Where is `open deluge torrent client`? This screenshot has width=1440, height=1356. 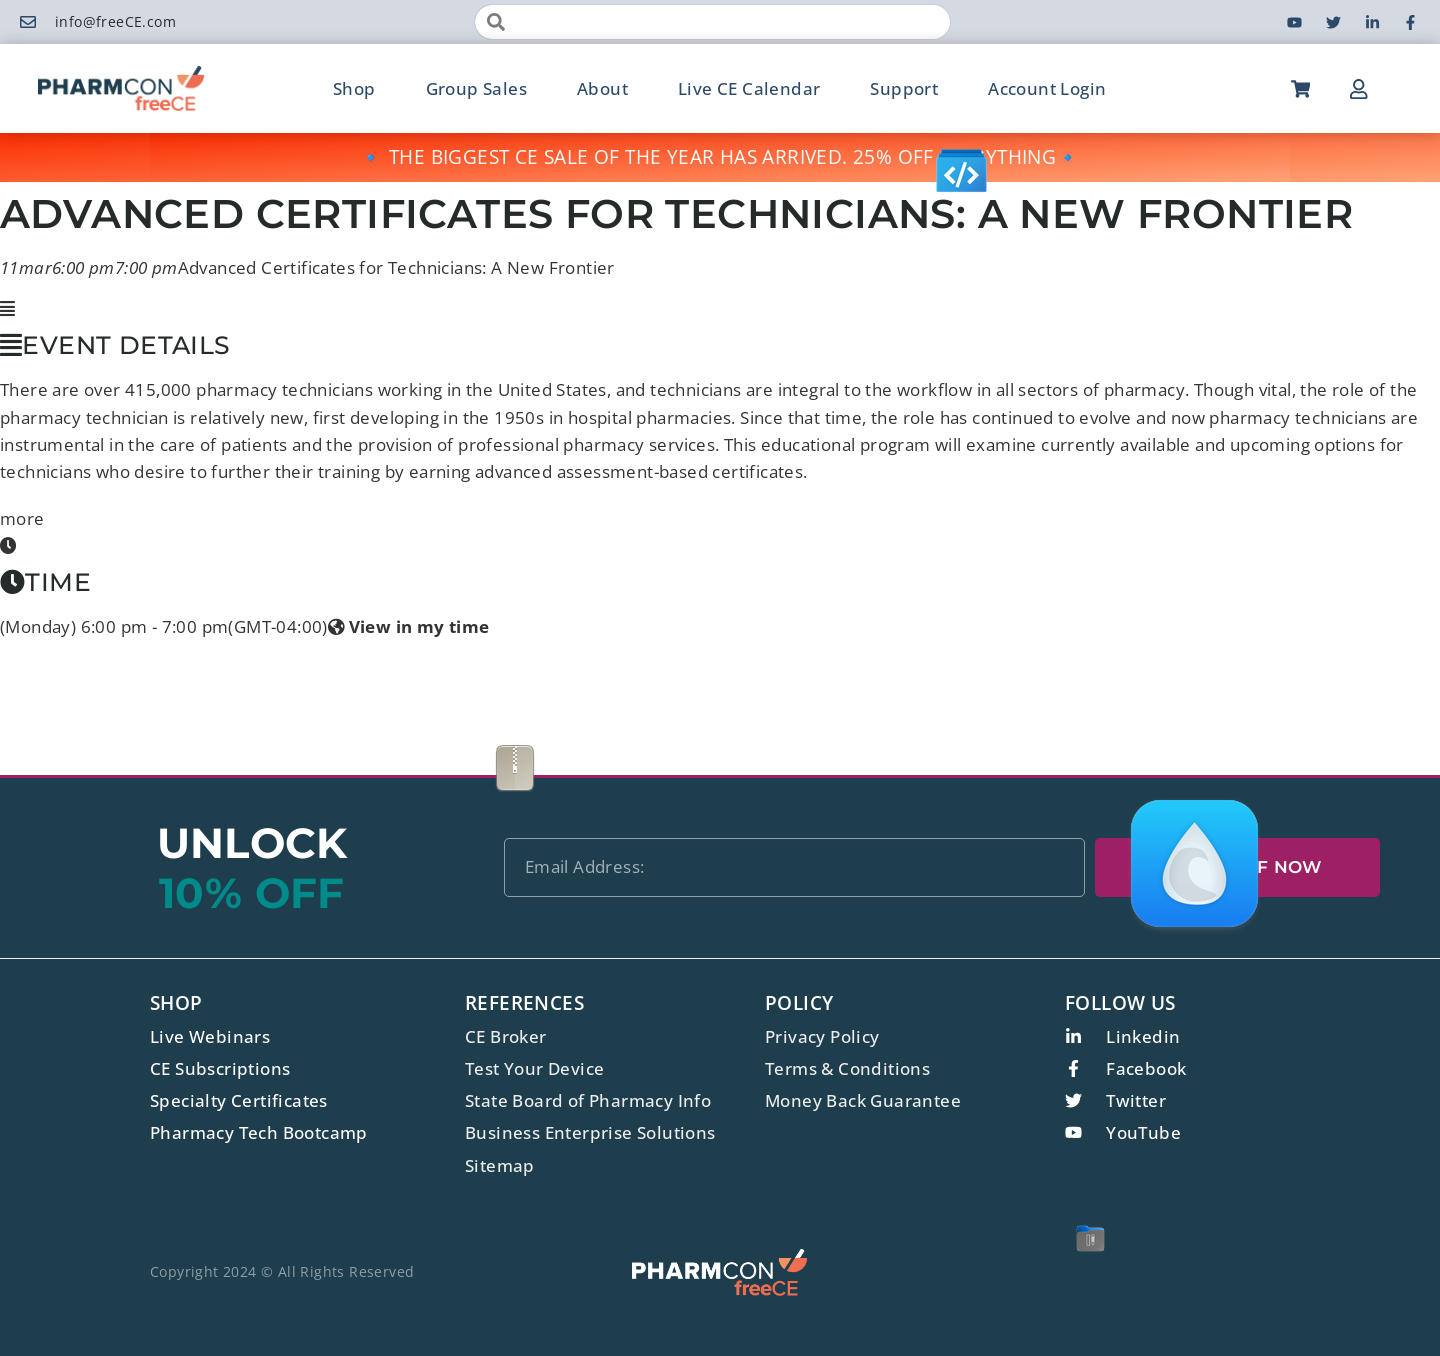 open deluge torrent client is located at coordinates (1194, 863).